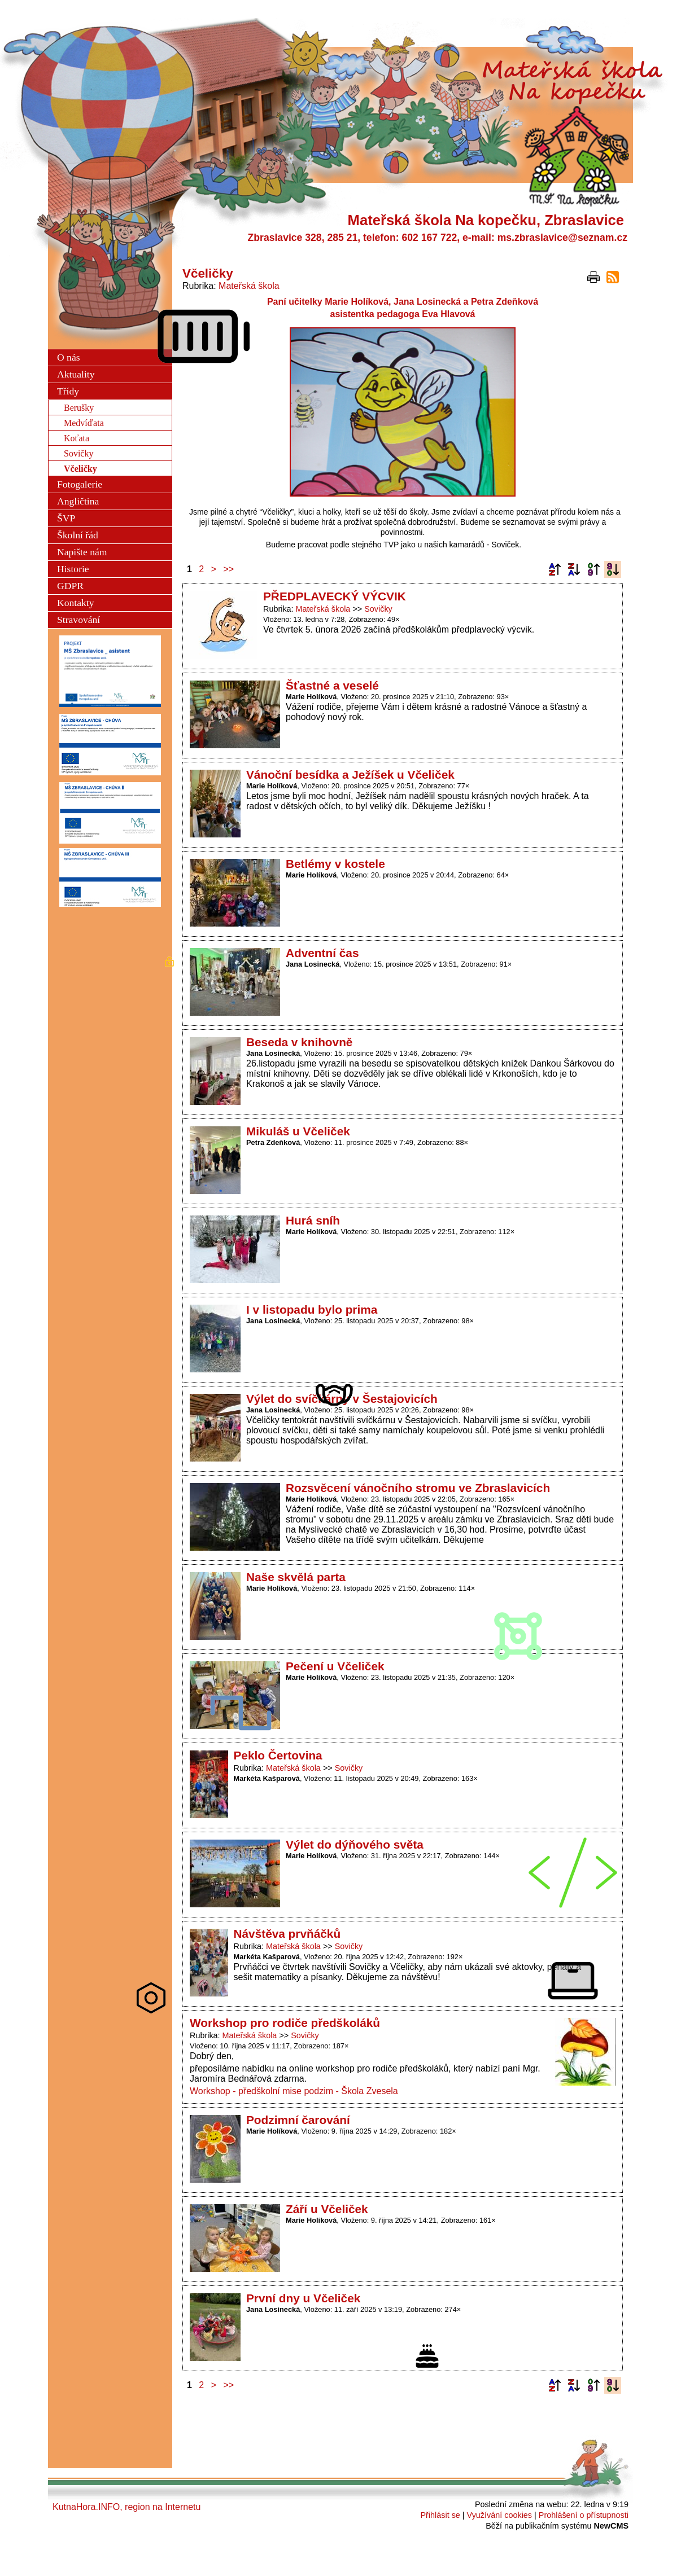 Image resolution: width=681 pixels, height=2576 pixels. I want to click on indicates full battery charge, so click(202, 336).